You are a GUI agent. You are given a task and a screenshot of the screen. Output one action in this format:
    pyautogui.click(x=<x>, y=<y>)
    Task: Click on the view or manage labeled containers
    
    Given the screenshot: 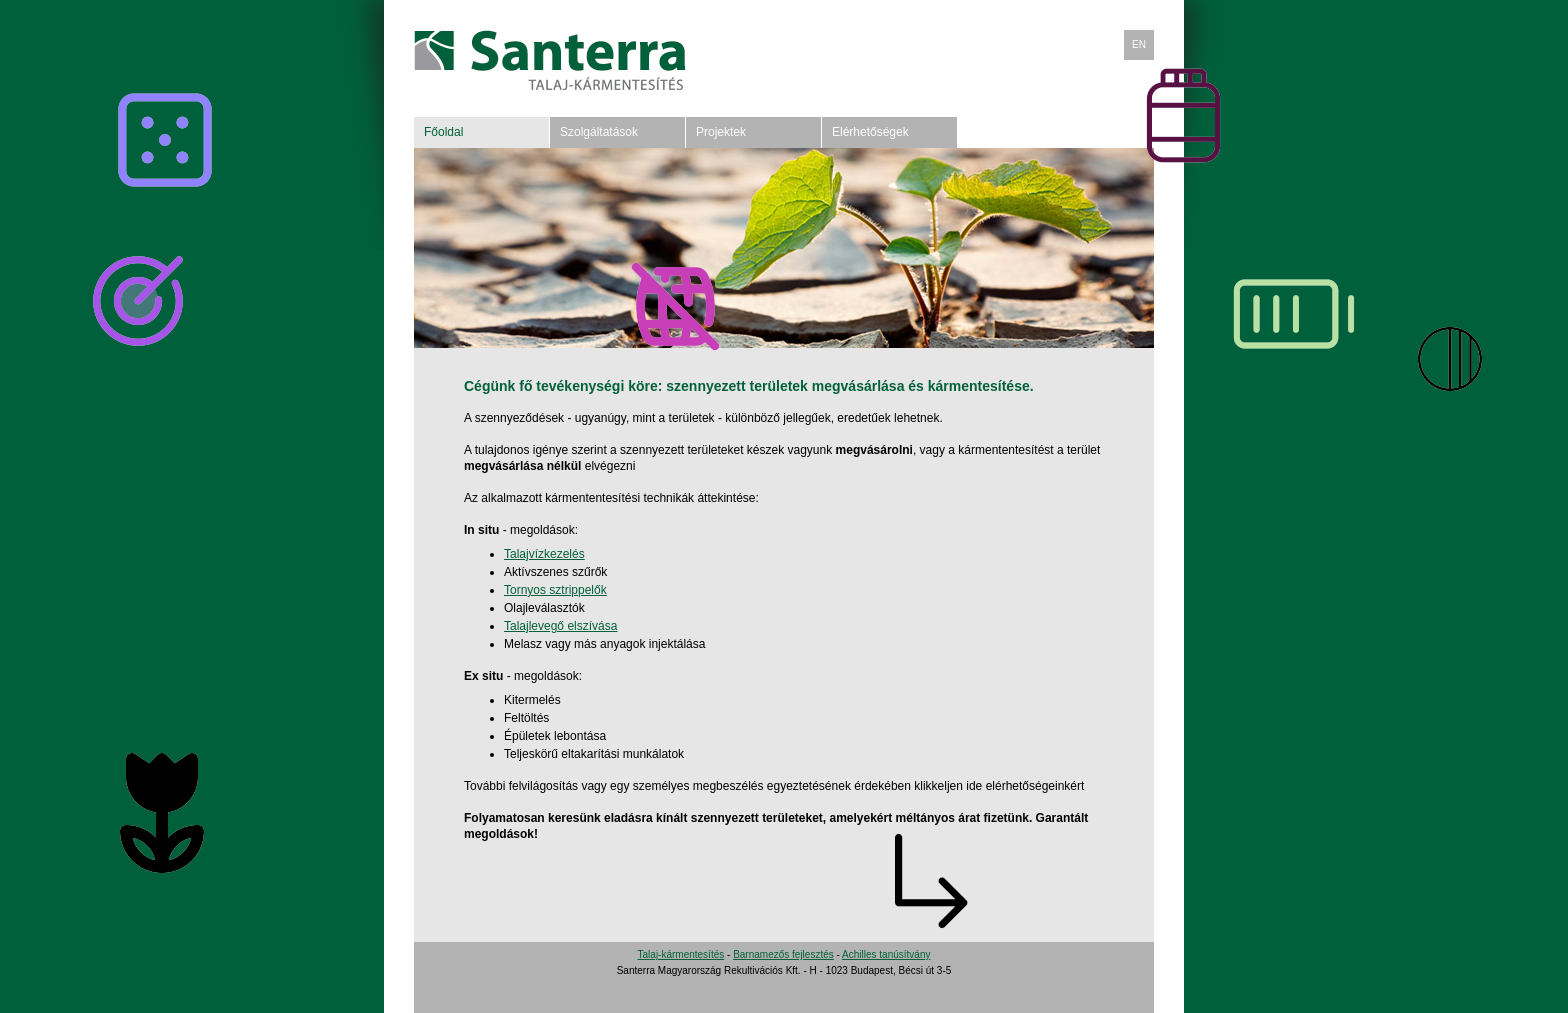 What is the action you would take?
    pyautogui.click(x=1183, y=115)
    